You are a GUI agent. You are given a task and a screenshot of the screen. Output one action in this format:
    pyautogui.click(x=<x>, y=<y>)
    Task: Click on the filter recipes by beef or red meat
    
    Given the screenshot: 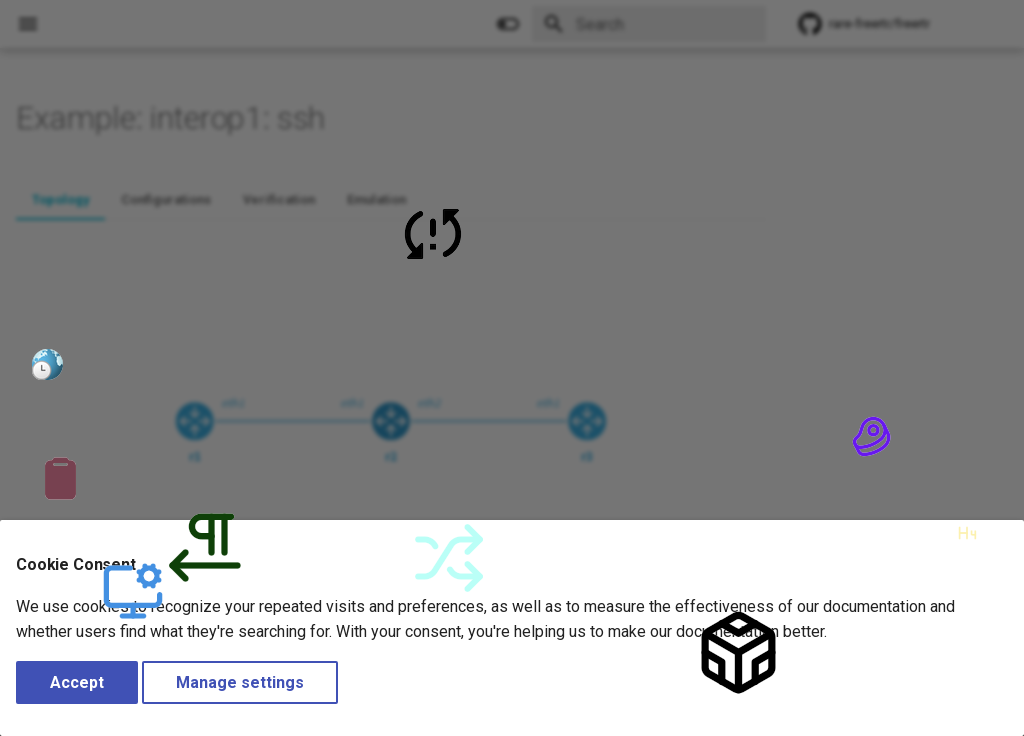 What is the action you would take?
    pyautogui.click(x=872, y=436)
    